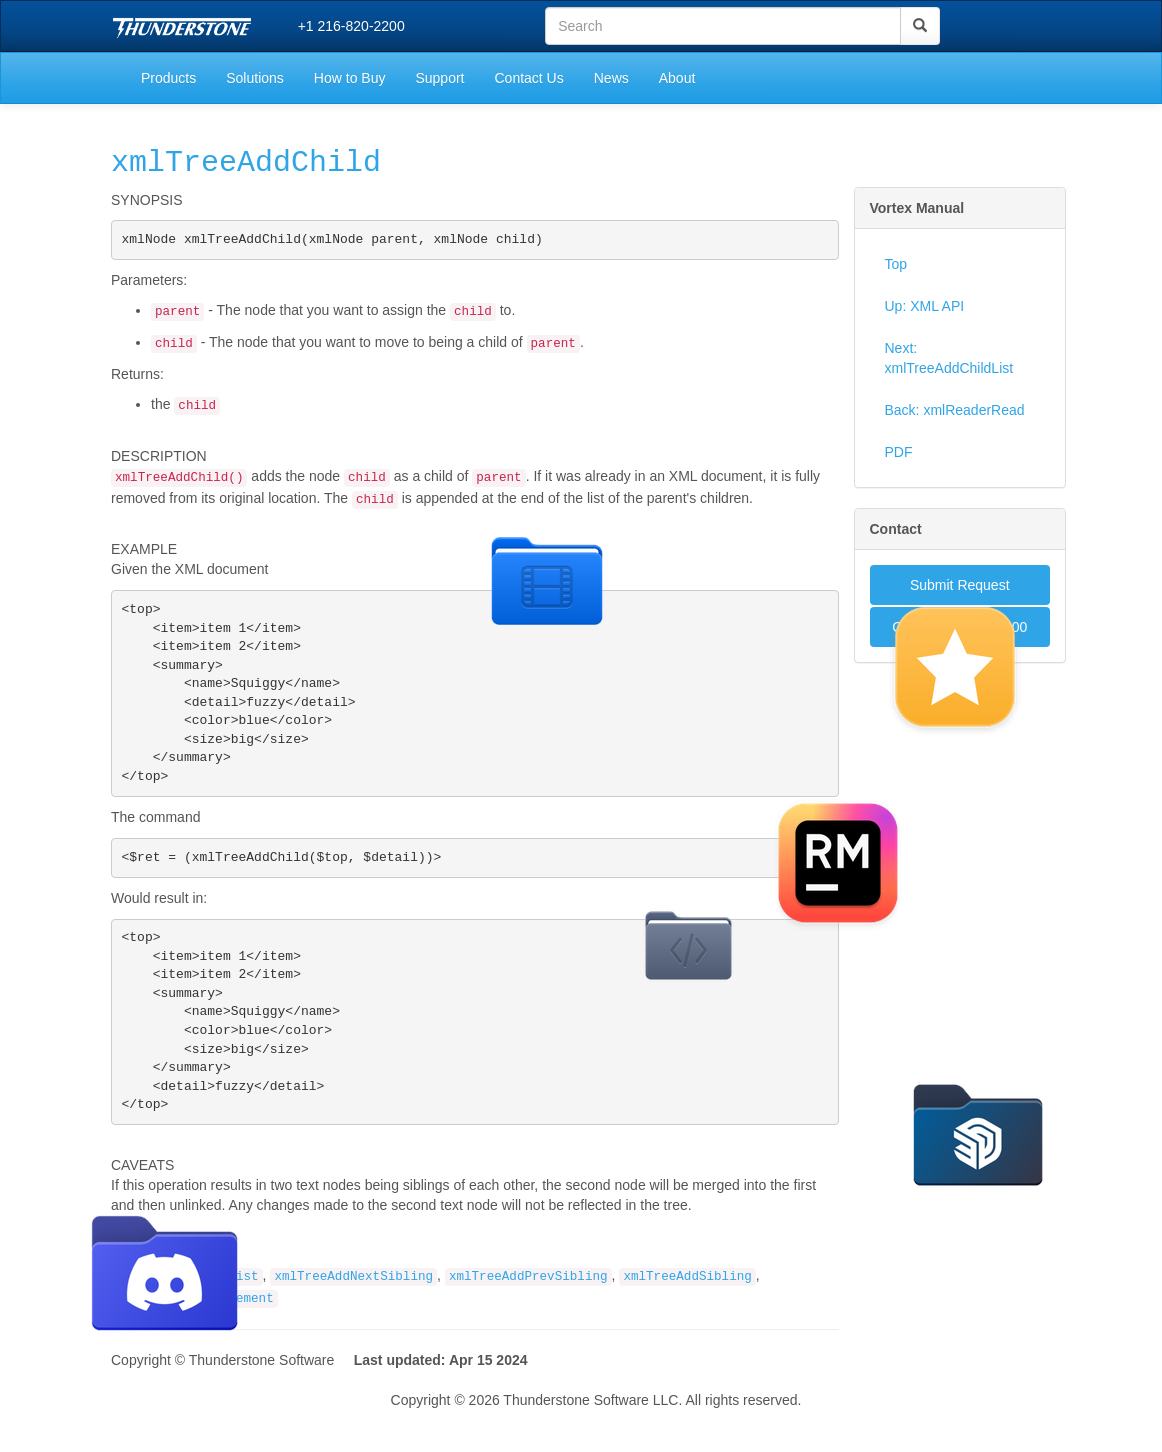 Image resolution: width=1162 pixels, height=1452 pixels. Describe the element at coordinates (955, 669) in the screenshot. I see `view featured applications` at that location.